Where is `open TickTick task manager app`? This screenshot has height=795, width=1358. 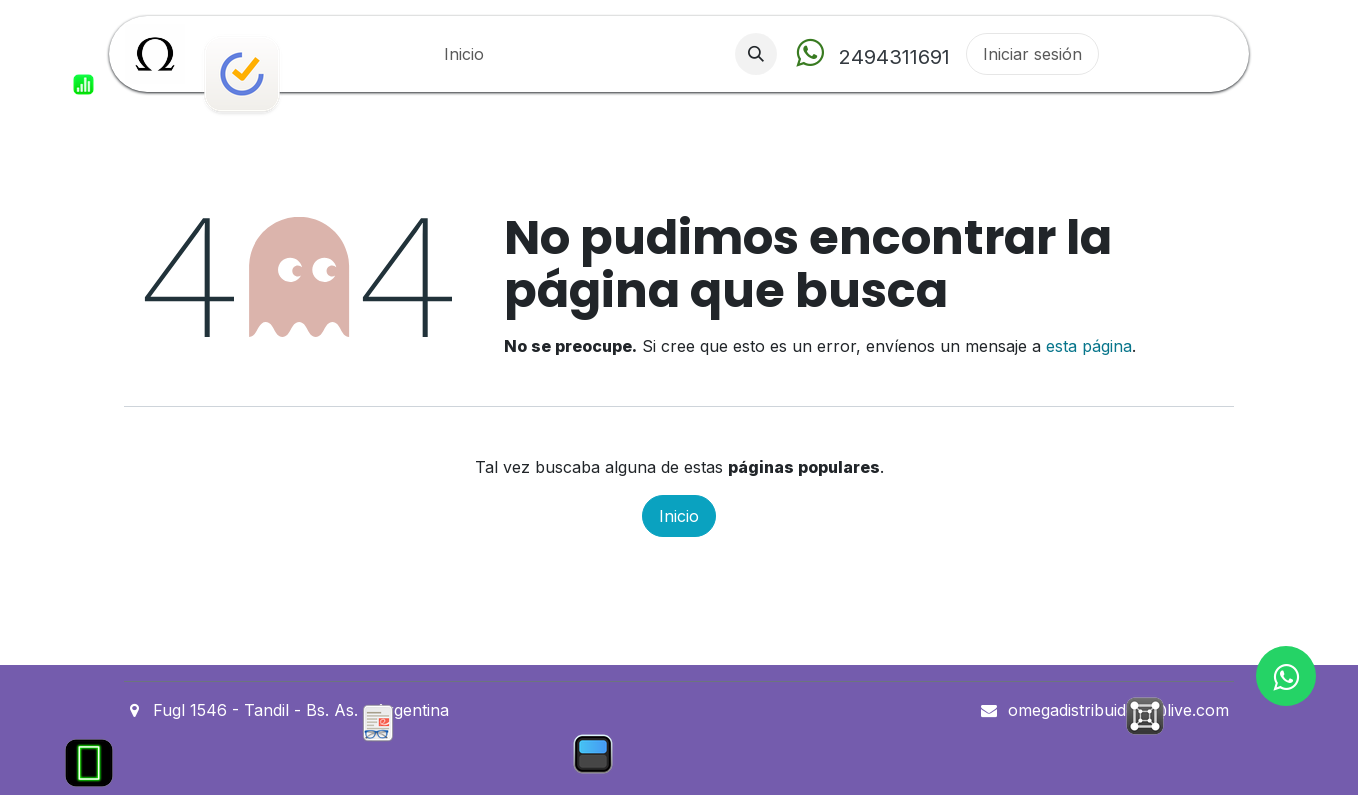
open TickTick task manager app is located at coordinates (242, 74).